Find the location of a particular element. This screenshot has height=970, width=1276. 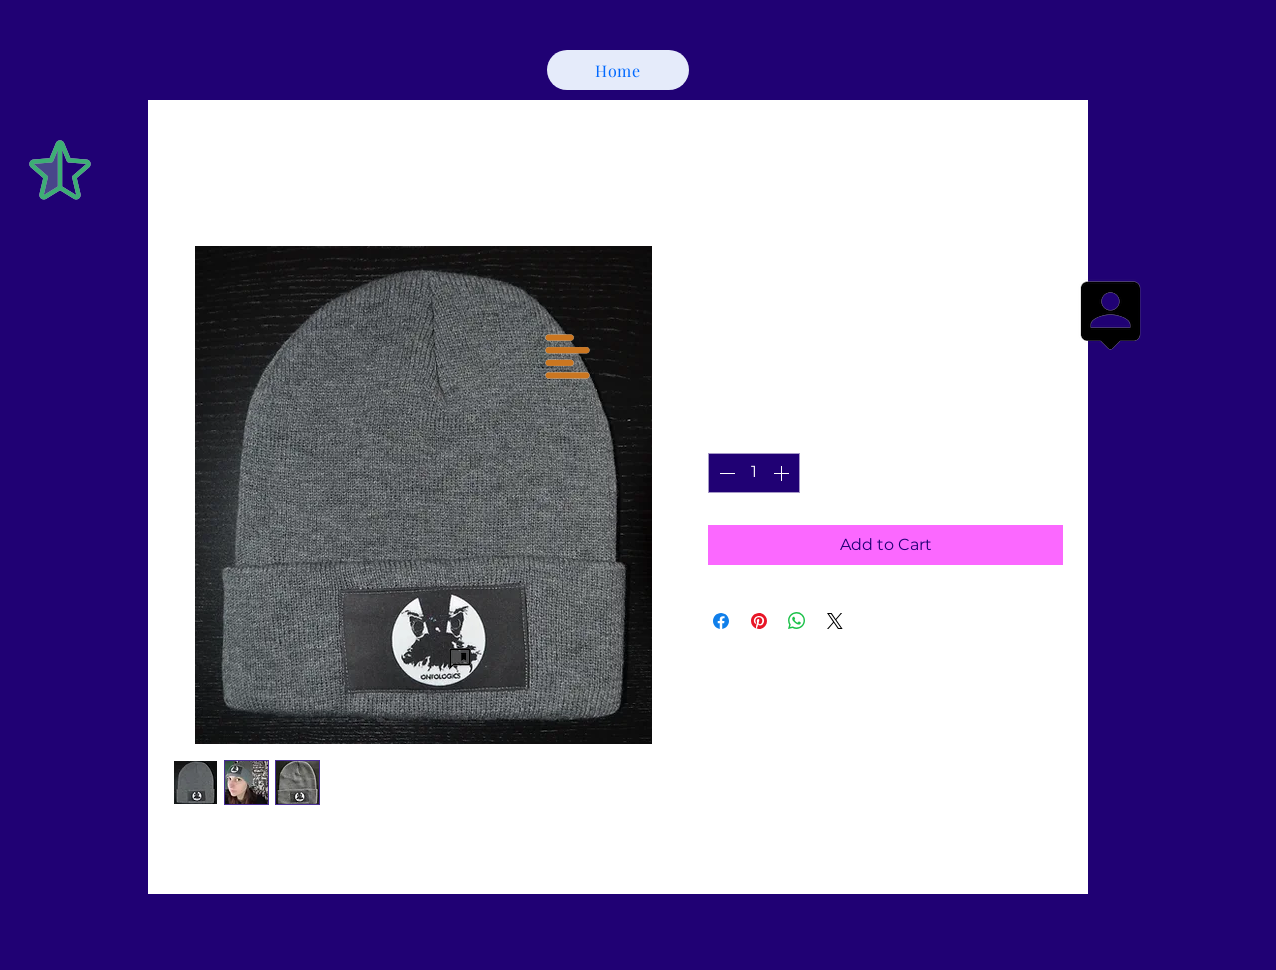

view a person's location on the map is located at coordinates (1110, 314).